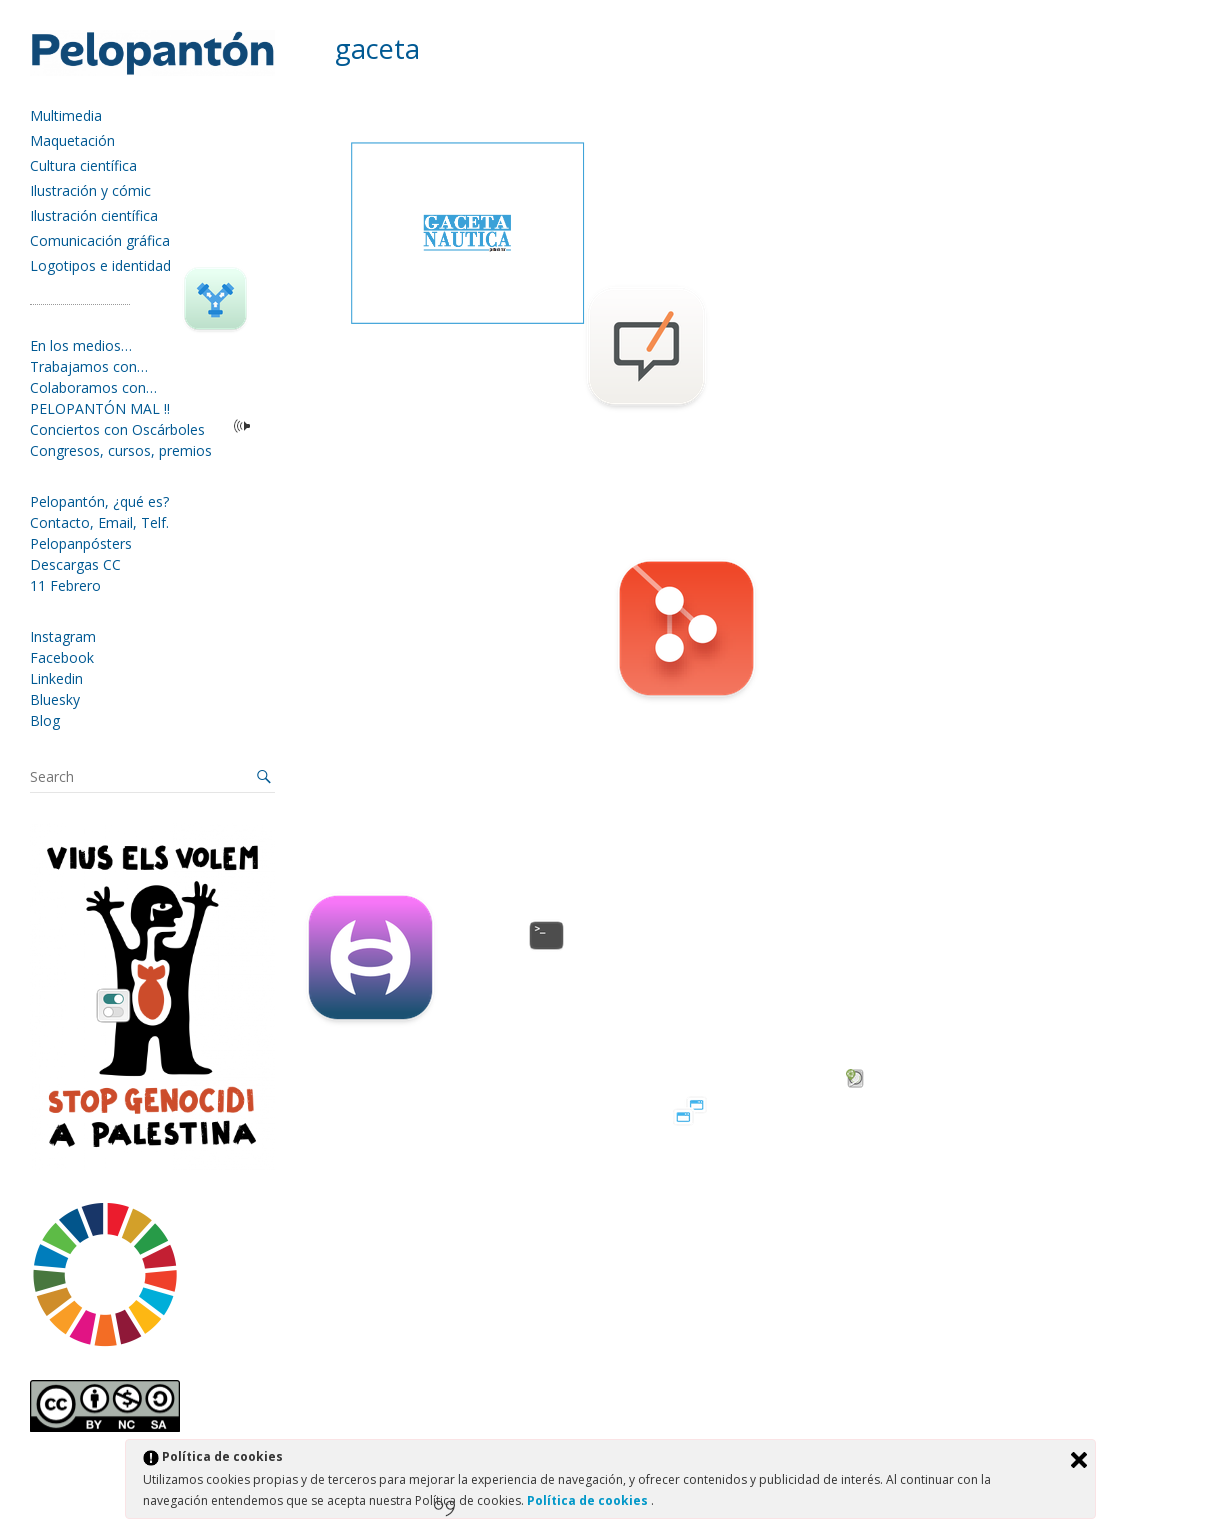 Image resolution: width=1221 pixels, height=1524 pixels. What do you see at coordinates (646, 346) in the screenshot?
I see `open openboard app` at bounding box center [646, 346].